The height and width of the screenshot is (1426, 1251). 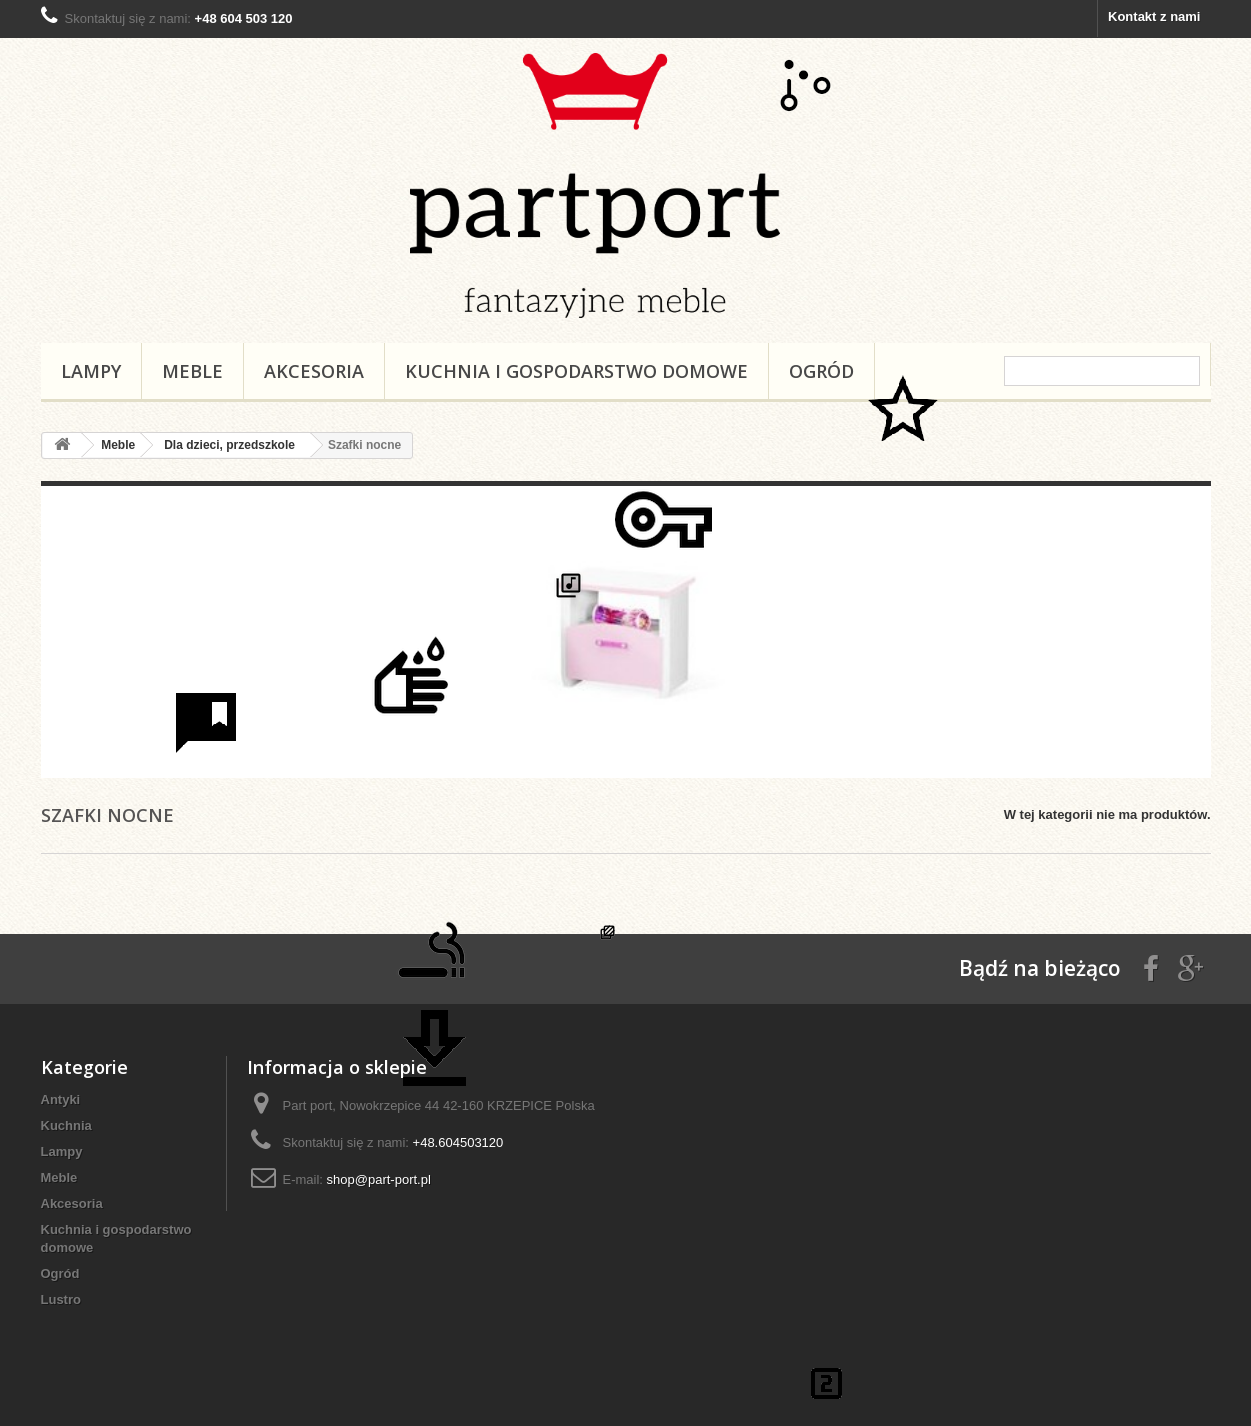 What do you see at coordinates (568, 585) in the screenshot?
I see `access your music library` at bounding box center [568, 585].